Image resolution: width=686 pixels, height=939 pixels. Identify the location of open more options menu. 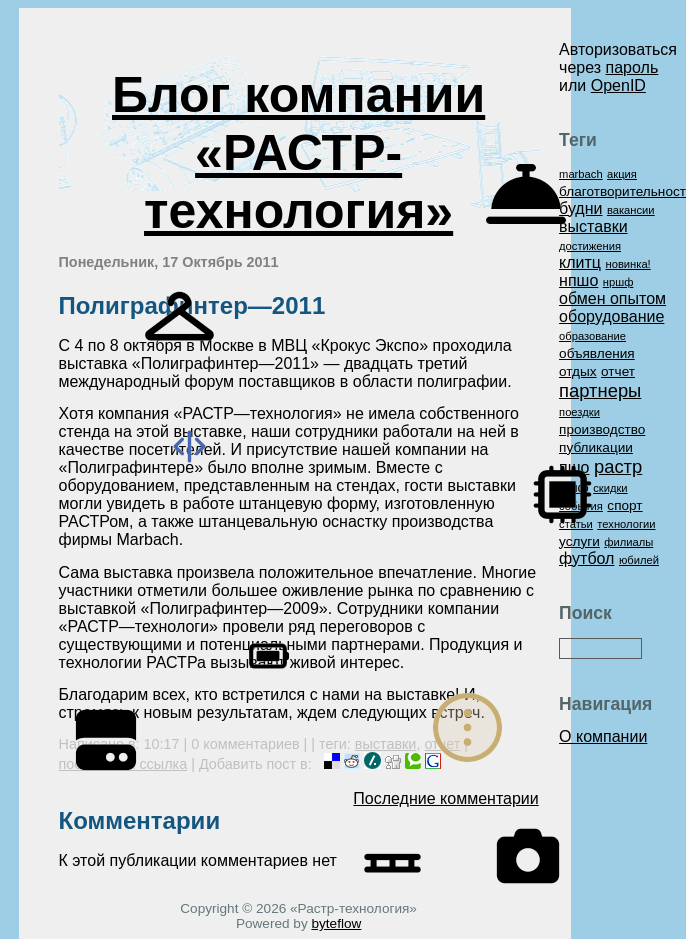
(467, 727).